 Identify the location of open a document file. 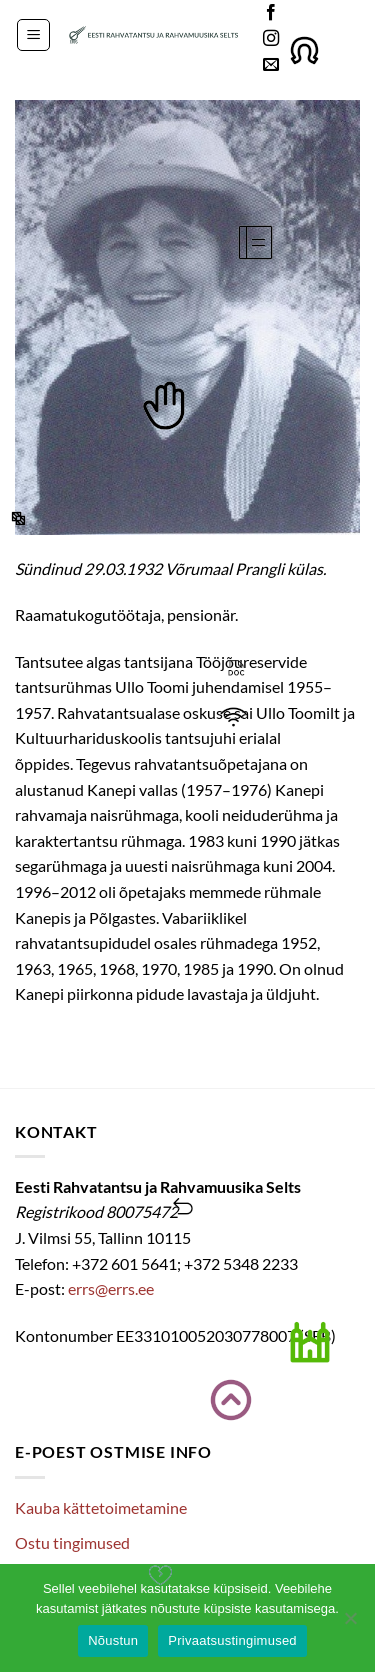
(236, 668).